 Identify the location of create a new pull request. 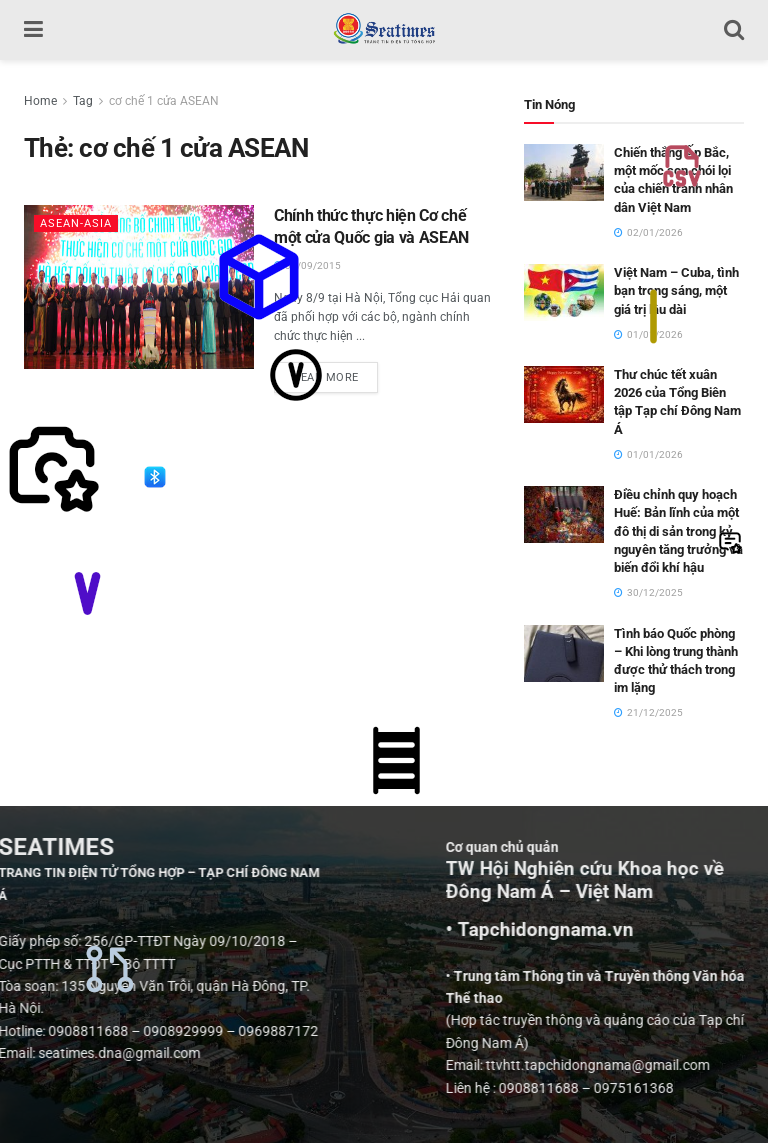
(108, 969).